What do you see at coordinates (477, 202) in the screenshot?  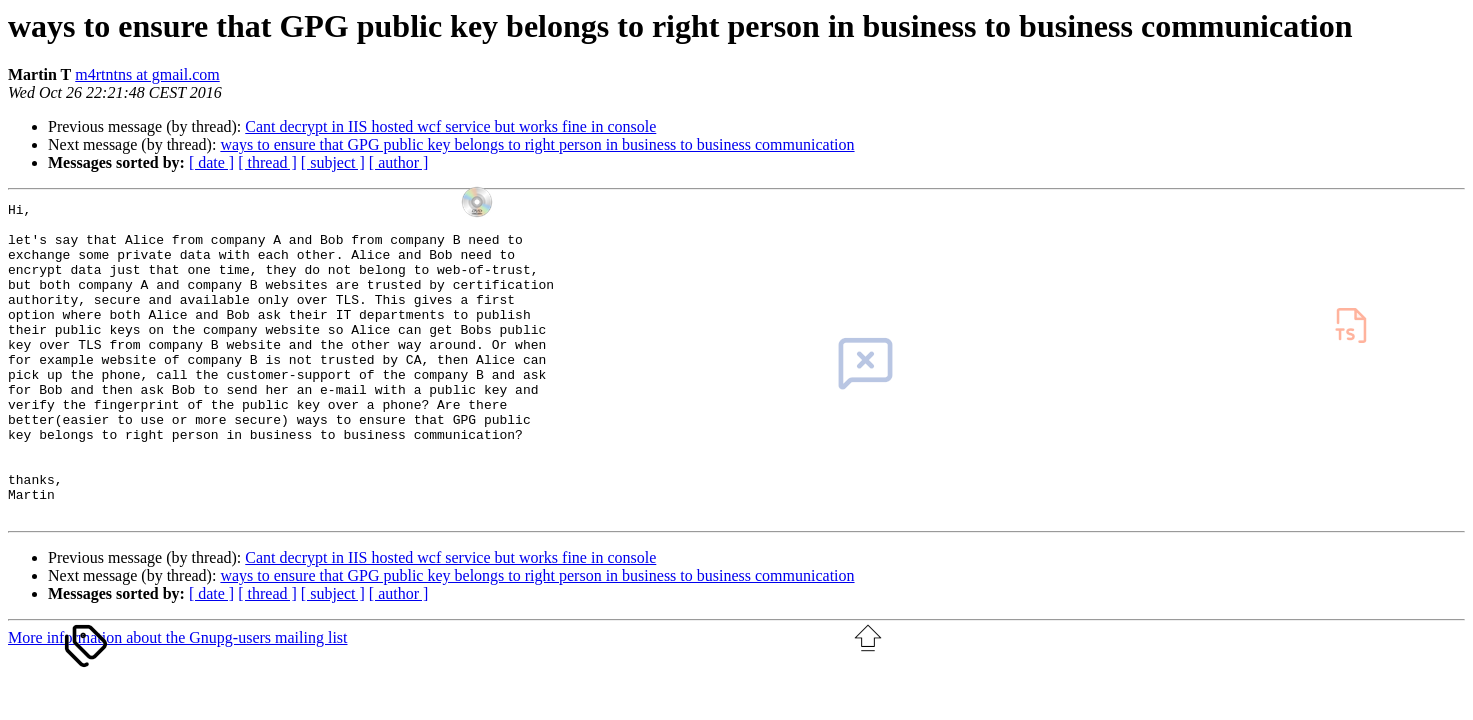 I see `indicates a DVD disc or optical media` at bounding box center [477, 202].